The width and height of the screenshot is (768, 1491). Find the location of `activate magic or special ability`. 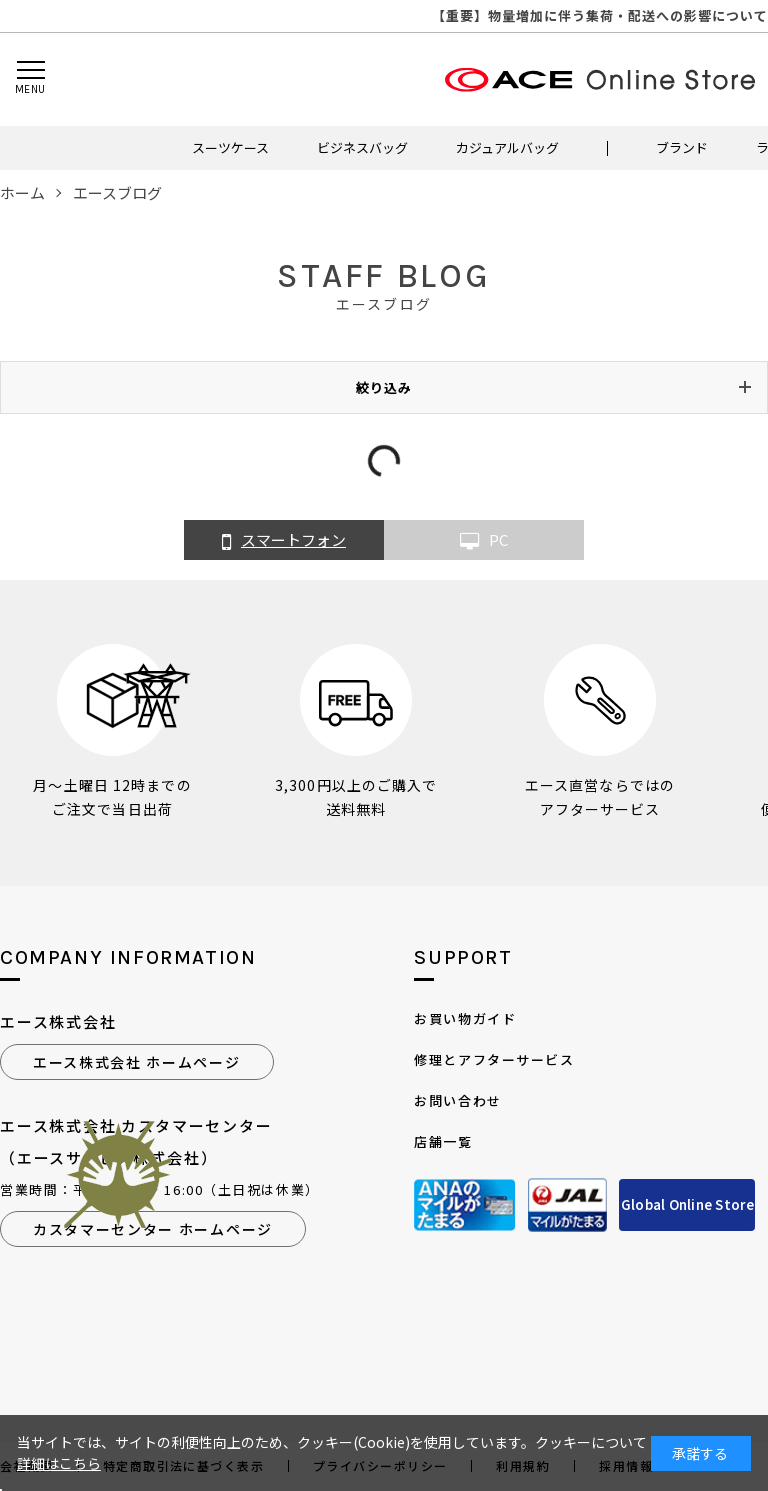

activate magic or special ability is located at coordinates (117, 1174).